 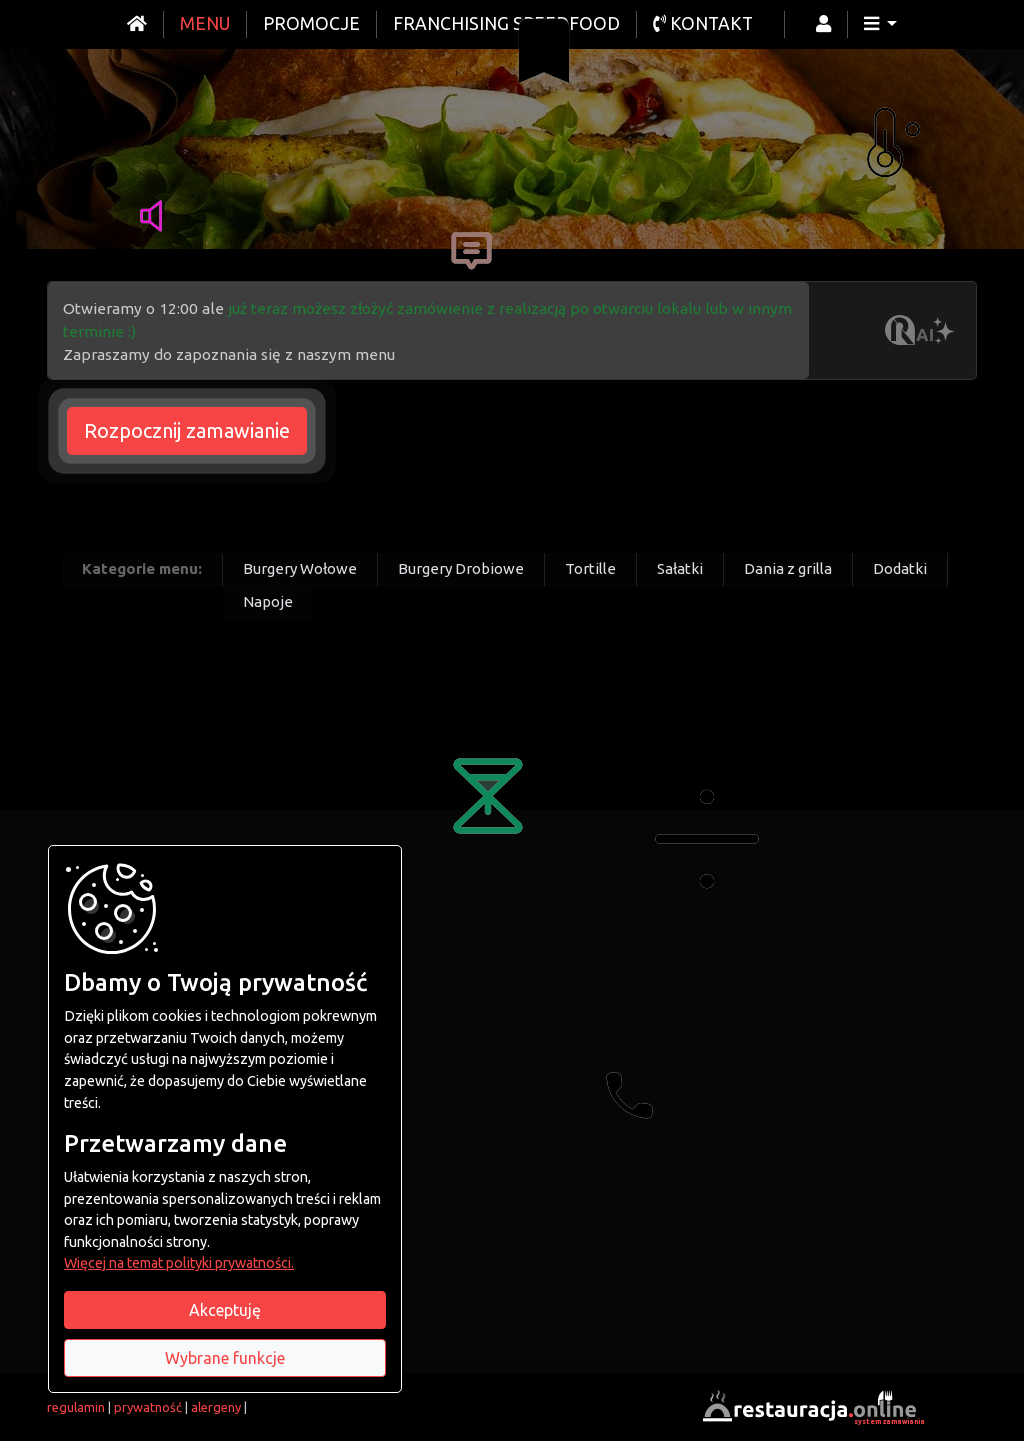 What do you see at coordinates (471, 249) in the screenshot?
I see `open chat or messaging` at bounding box center [471, 249].